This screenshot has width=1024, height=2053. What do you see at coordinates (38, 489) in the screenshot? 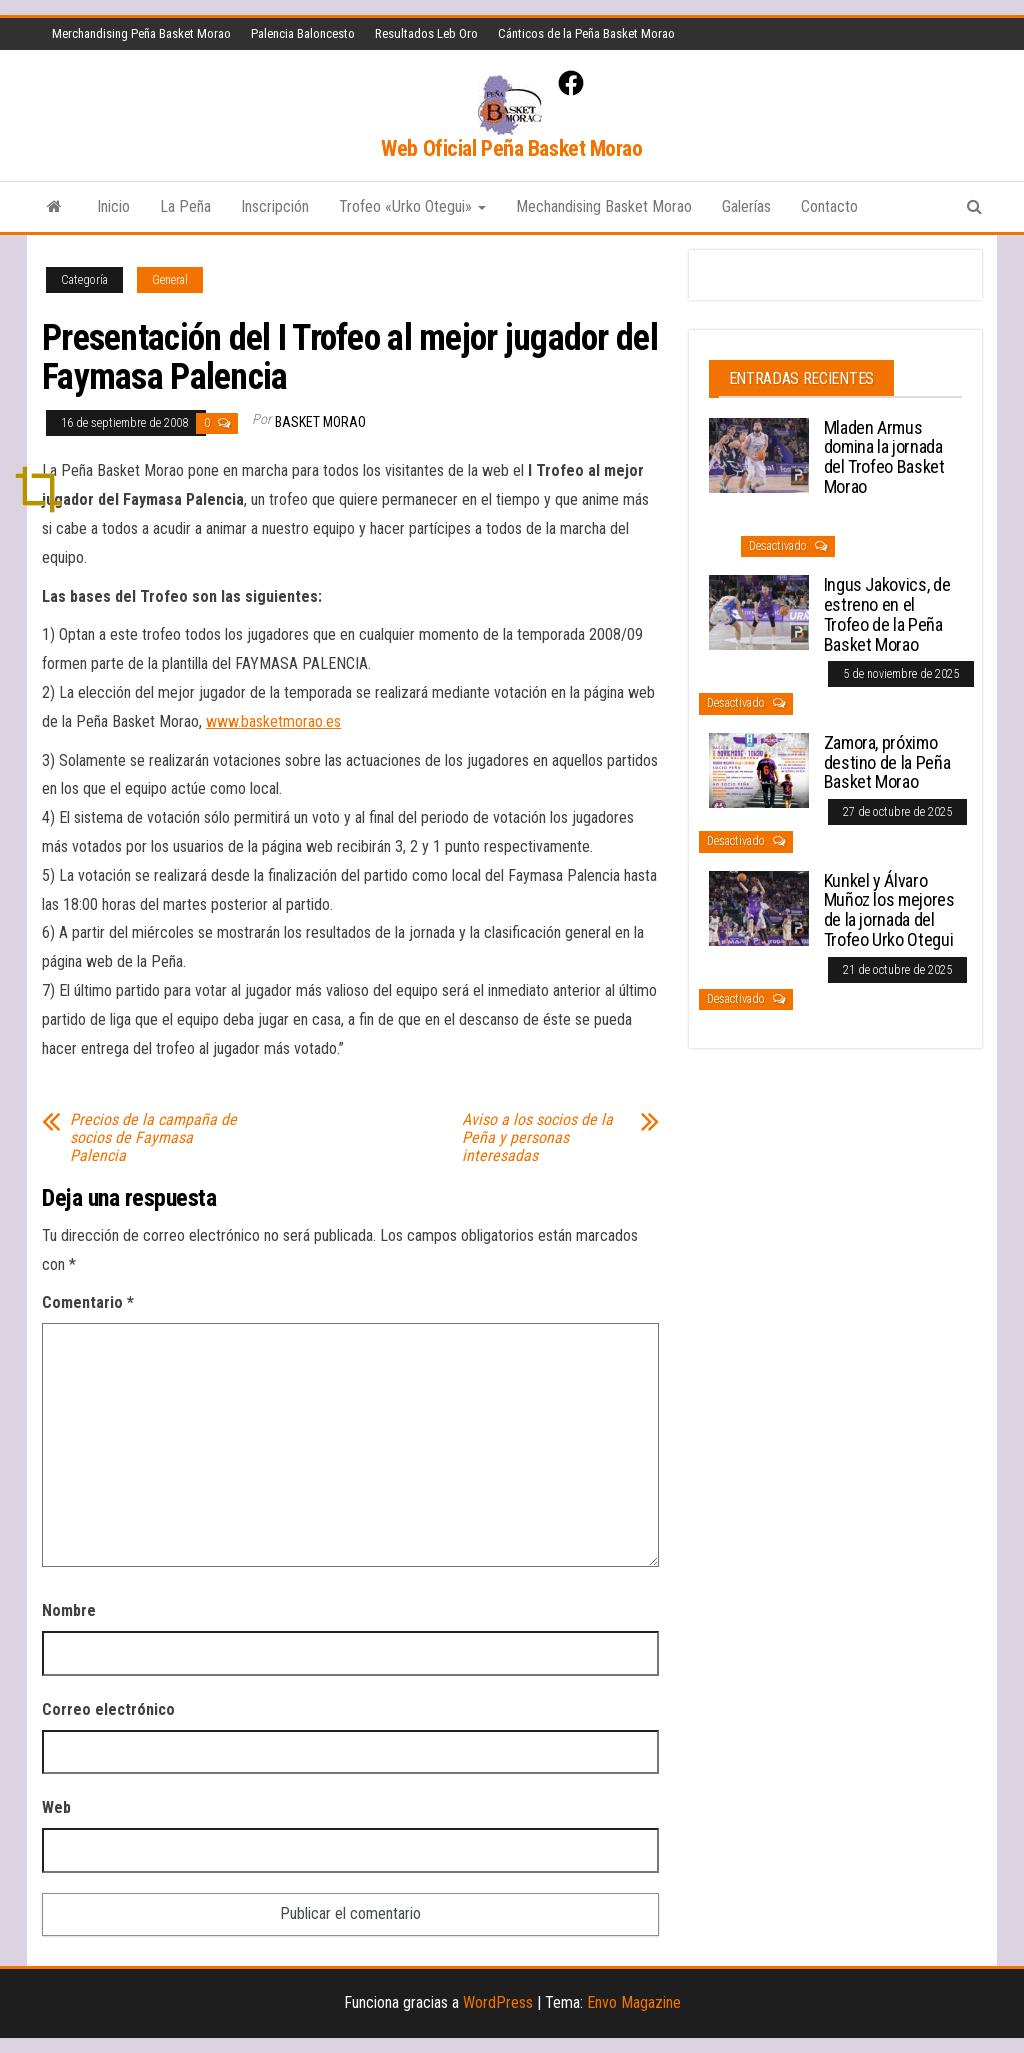
I see `crop an image or photo` at bounding box center [38, 489].